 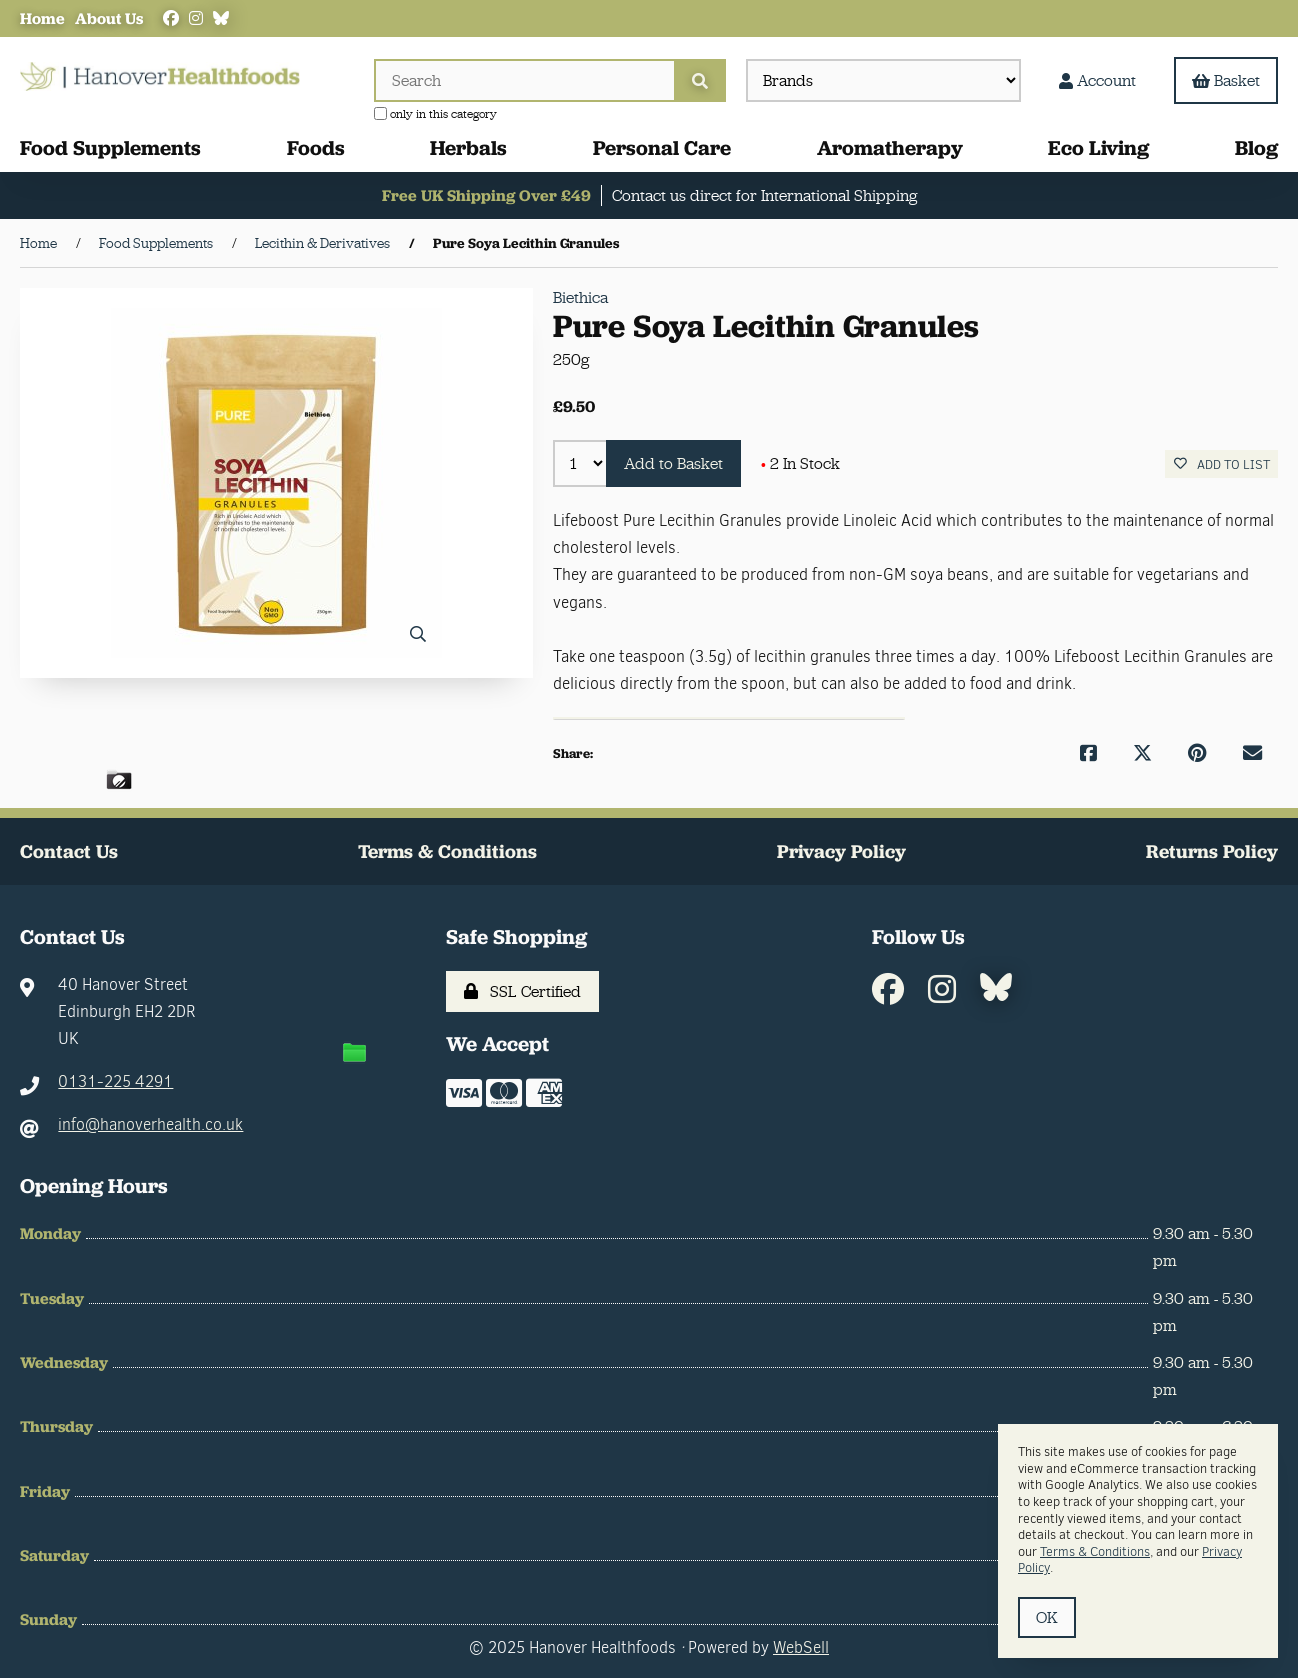 I want to click on folder containing PlanetScale database files, so click(x=119, y=780).